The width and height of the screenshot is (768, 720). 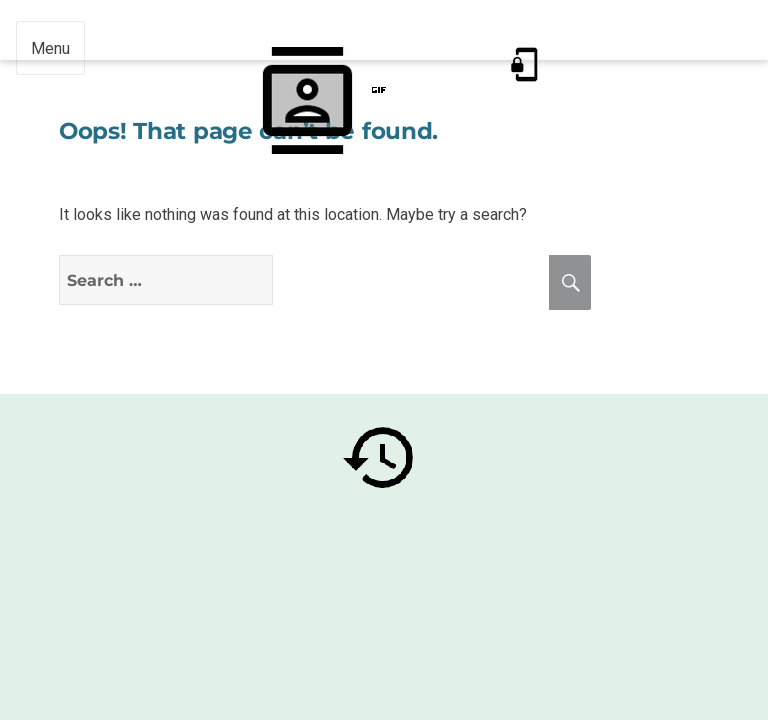 I want to click on device is locked or secured, so click(x=523, y=64).